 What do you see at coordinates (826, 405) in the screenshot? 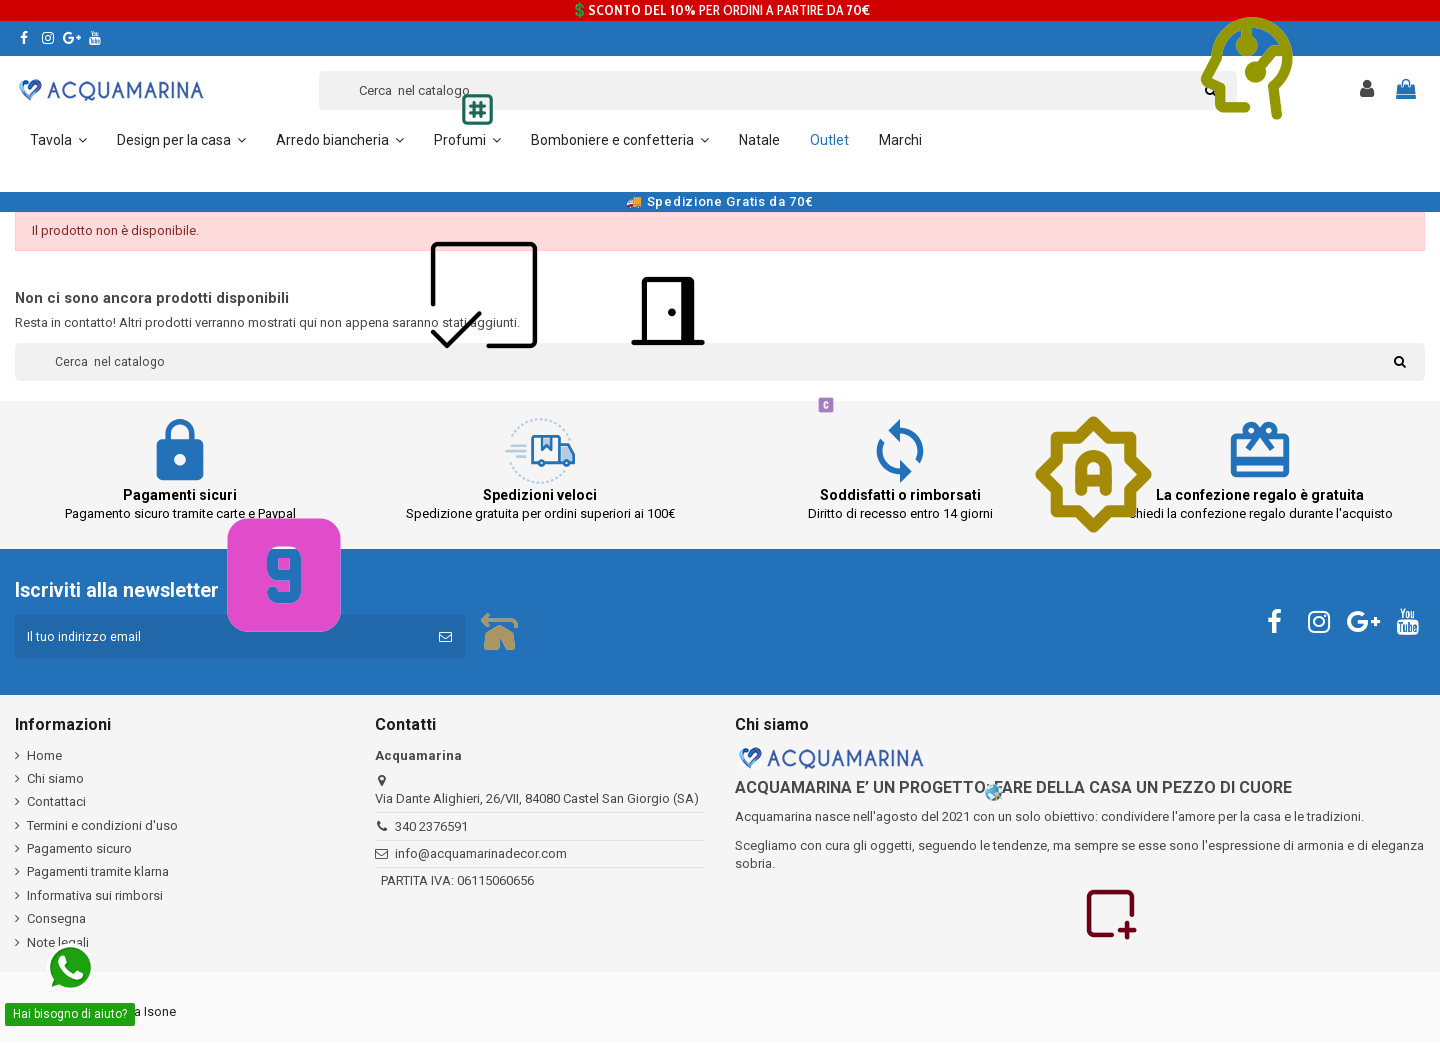
I see `indicates a "C" grade or rating` at bounding box center [826, 405].